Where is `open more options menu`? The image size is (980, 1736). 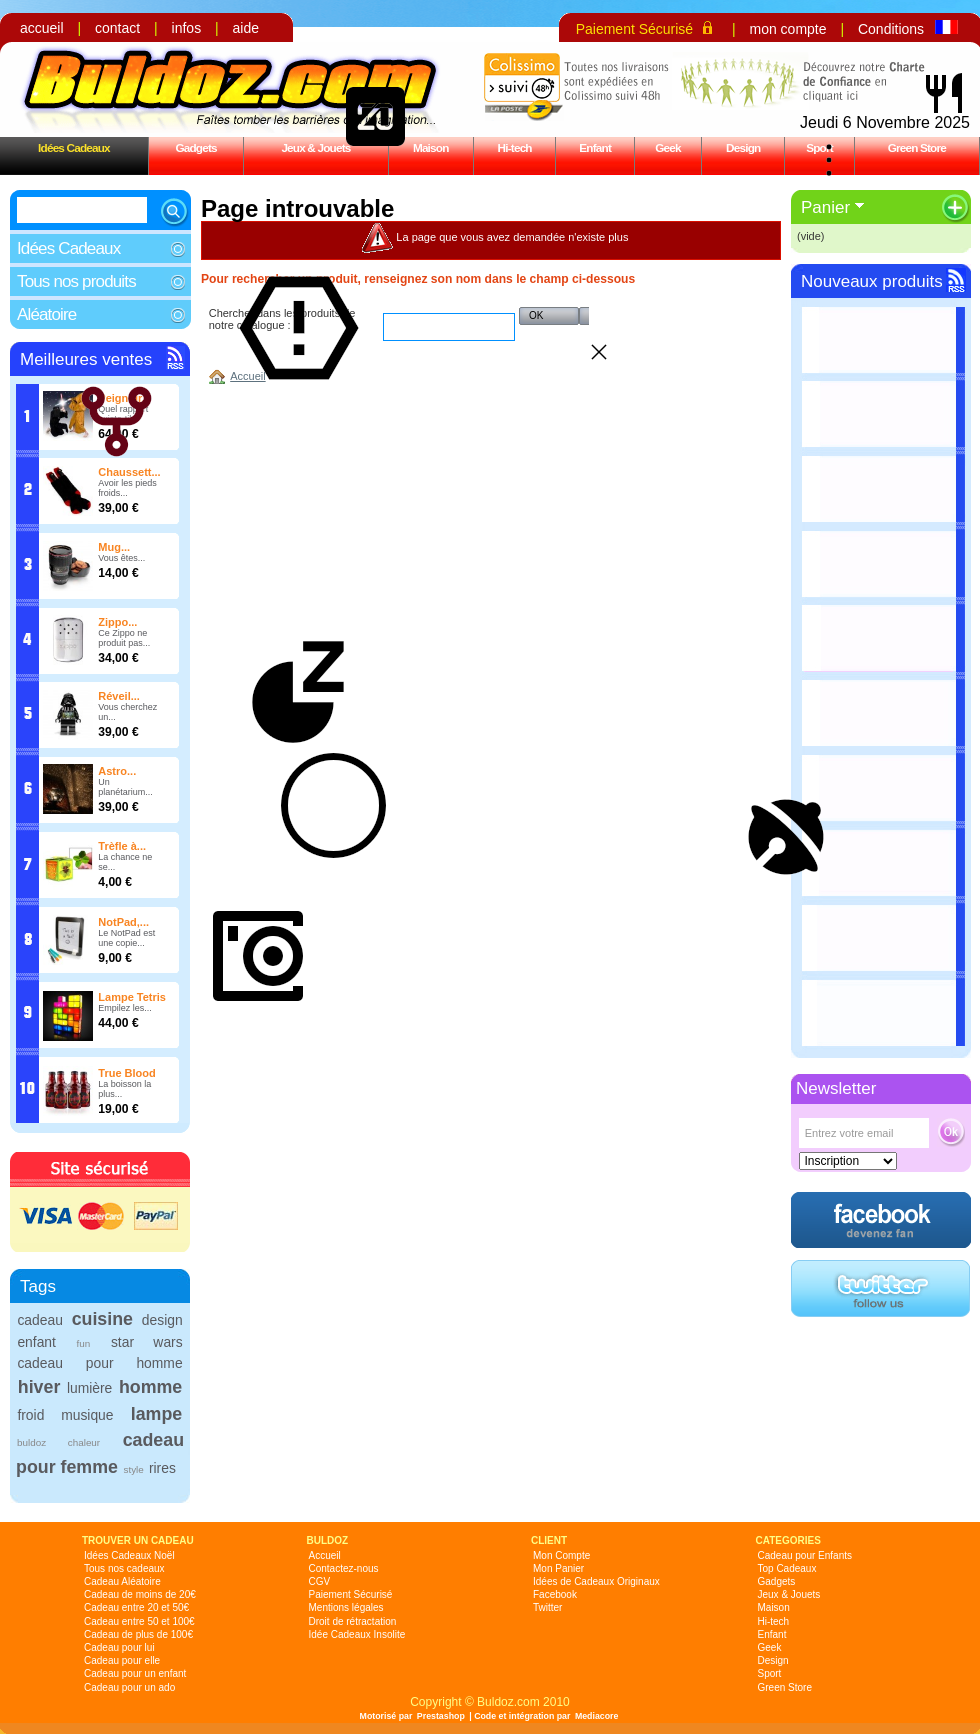
open more options menu is located at coordinates (829, 160).